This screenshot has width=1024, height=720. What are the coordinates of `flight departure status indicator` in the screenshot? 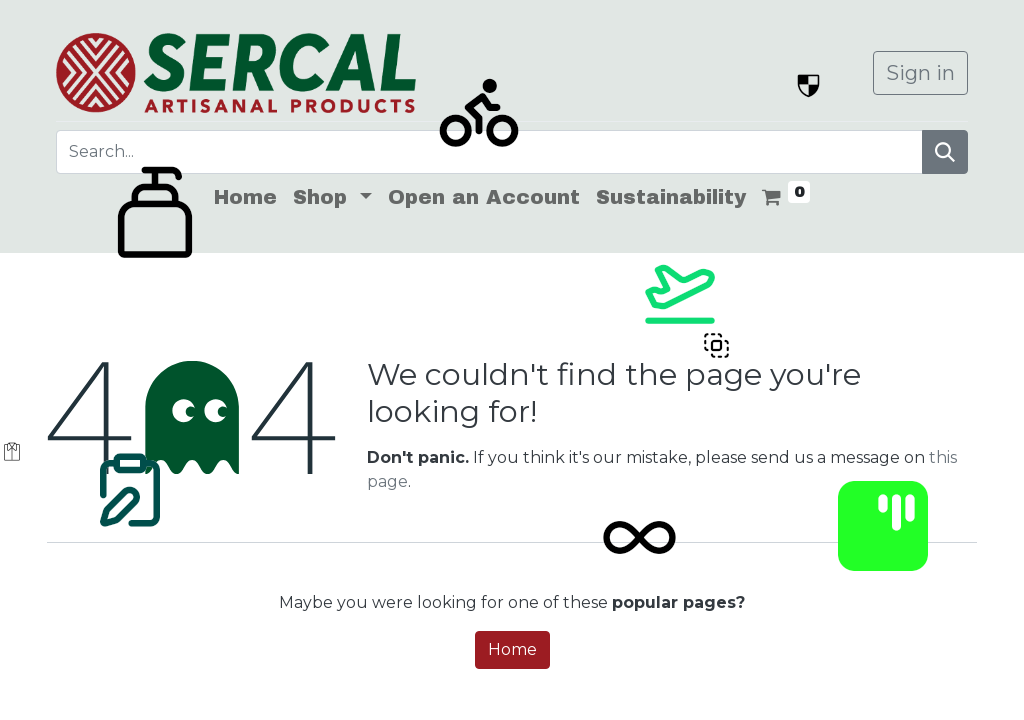 It's located at (680, 289).